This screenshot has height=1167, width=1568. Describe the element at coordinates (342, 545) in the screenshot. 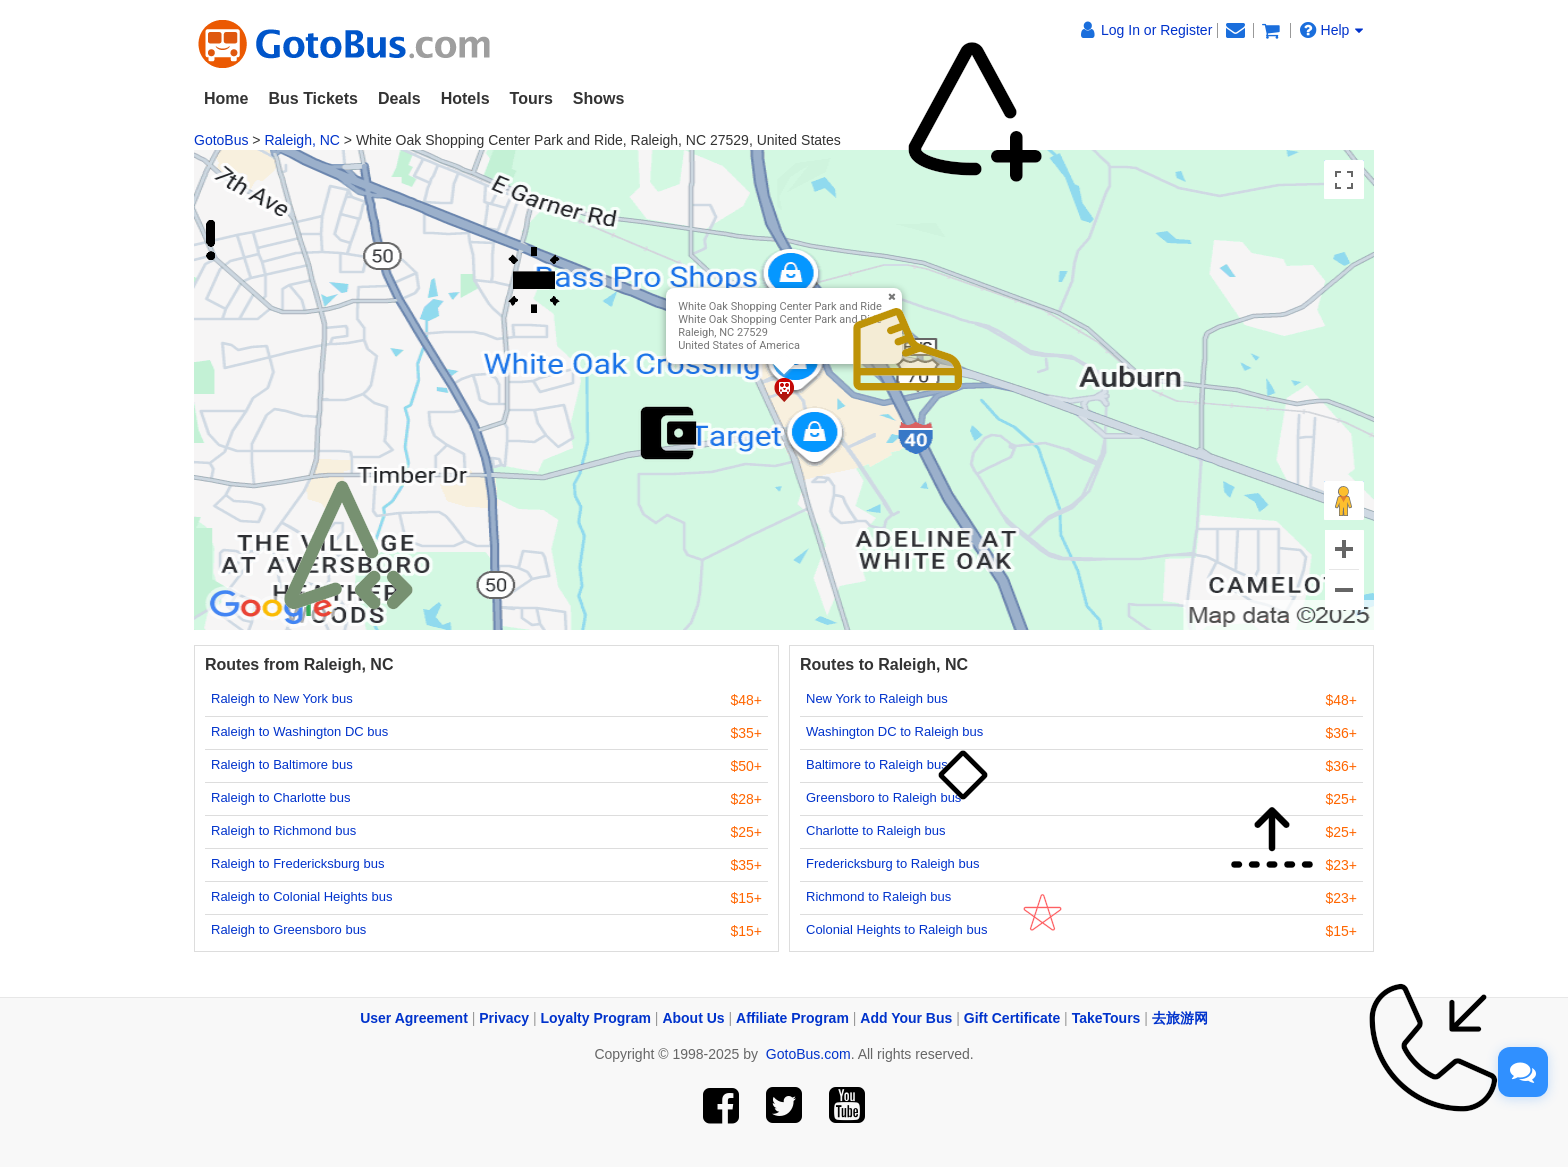

I see `access navigation code or routing scripts` at that location.